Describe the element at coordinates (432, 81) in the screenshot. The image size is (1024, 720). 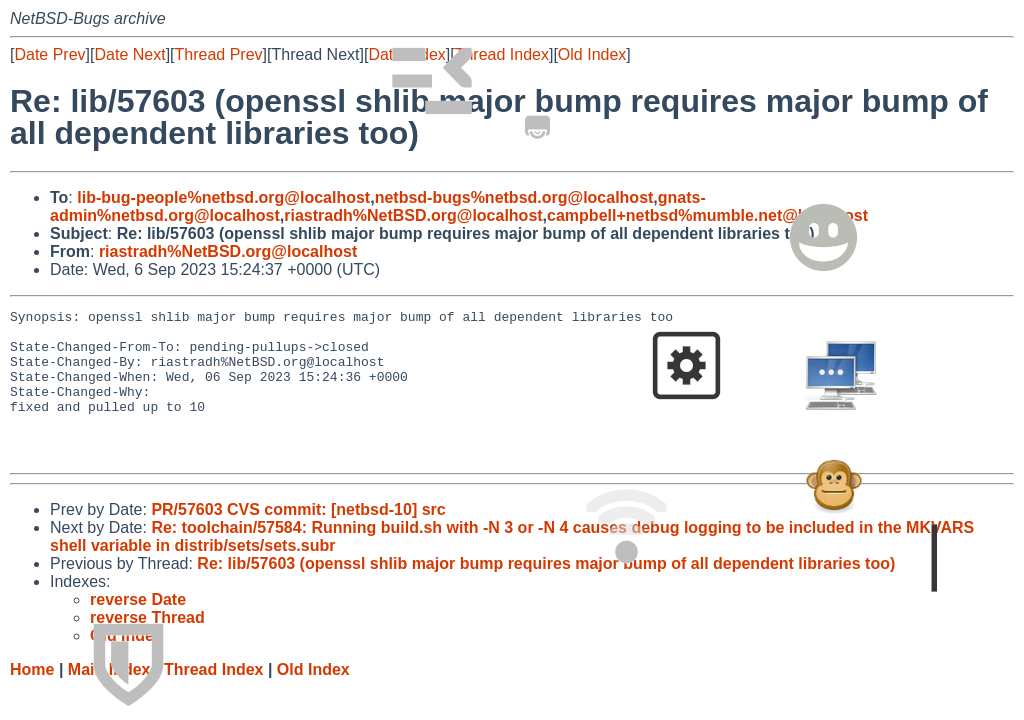
I see `decrease text indentation` at that location.